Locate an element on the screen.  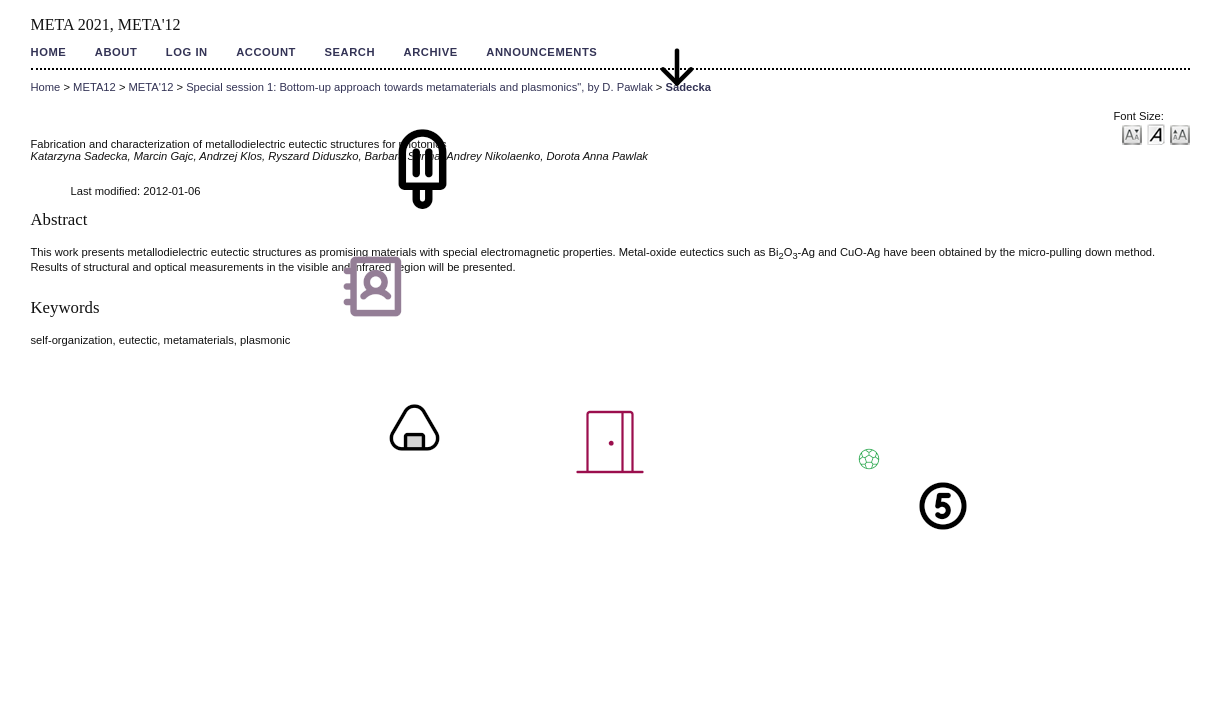
indicates frozen treats or ice cream category is located at coordinates (422, 168).